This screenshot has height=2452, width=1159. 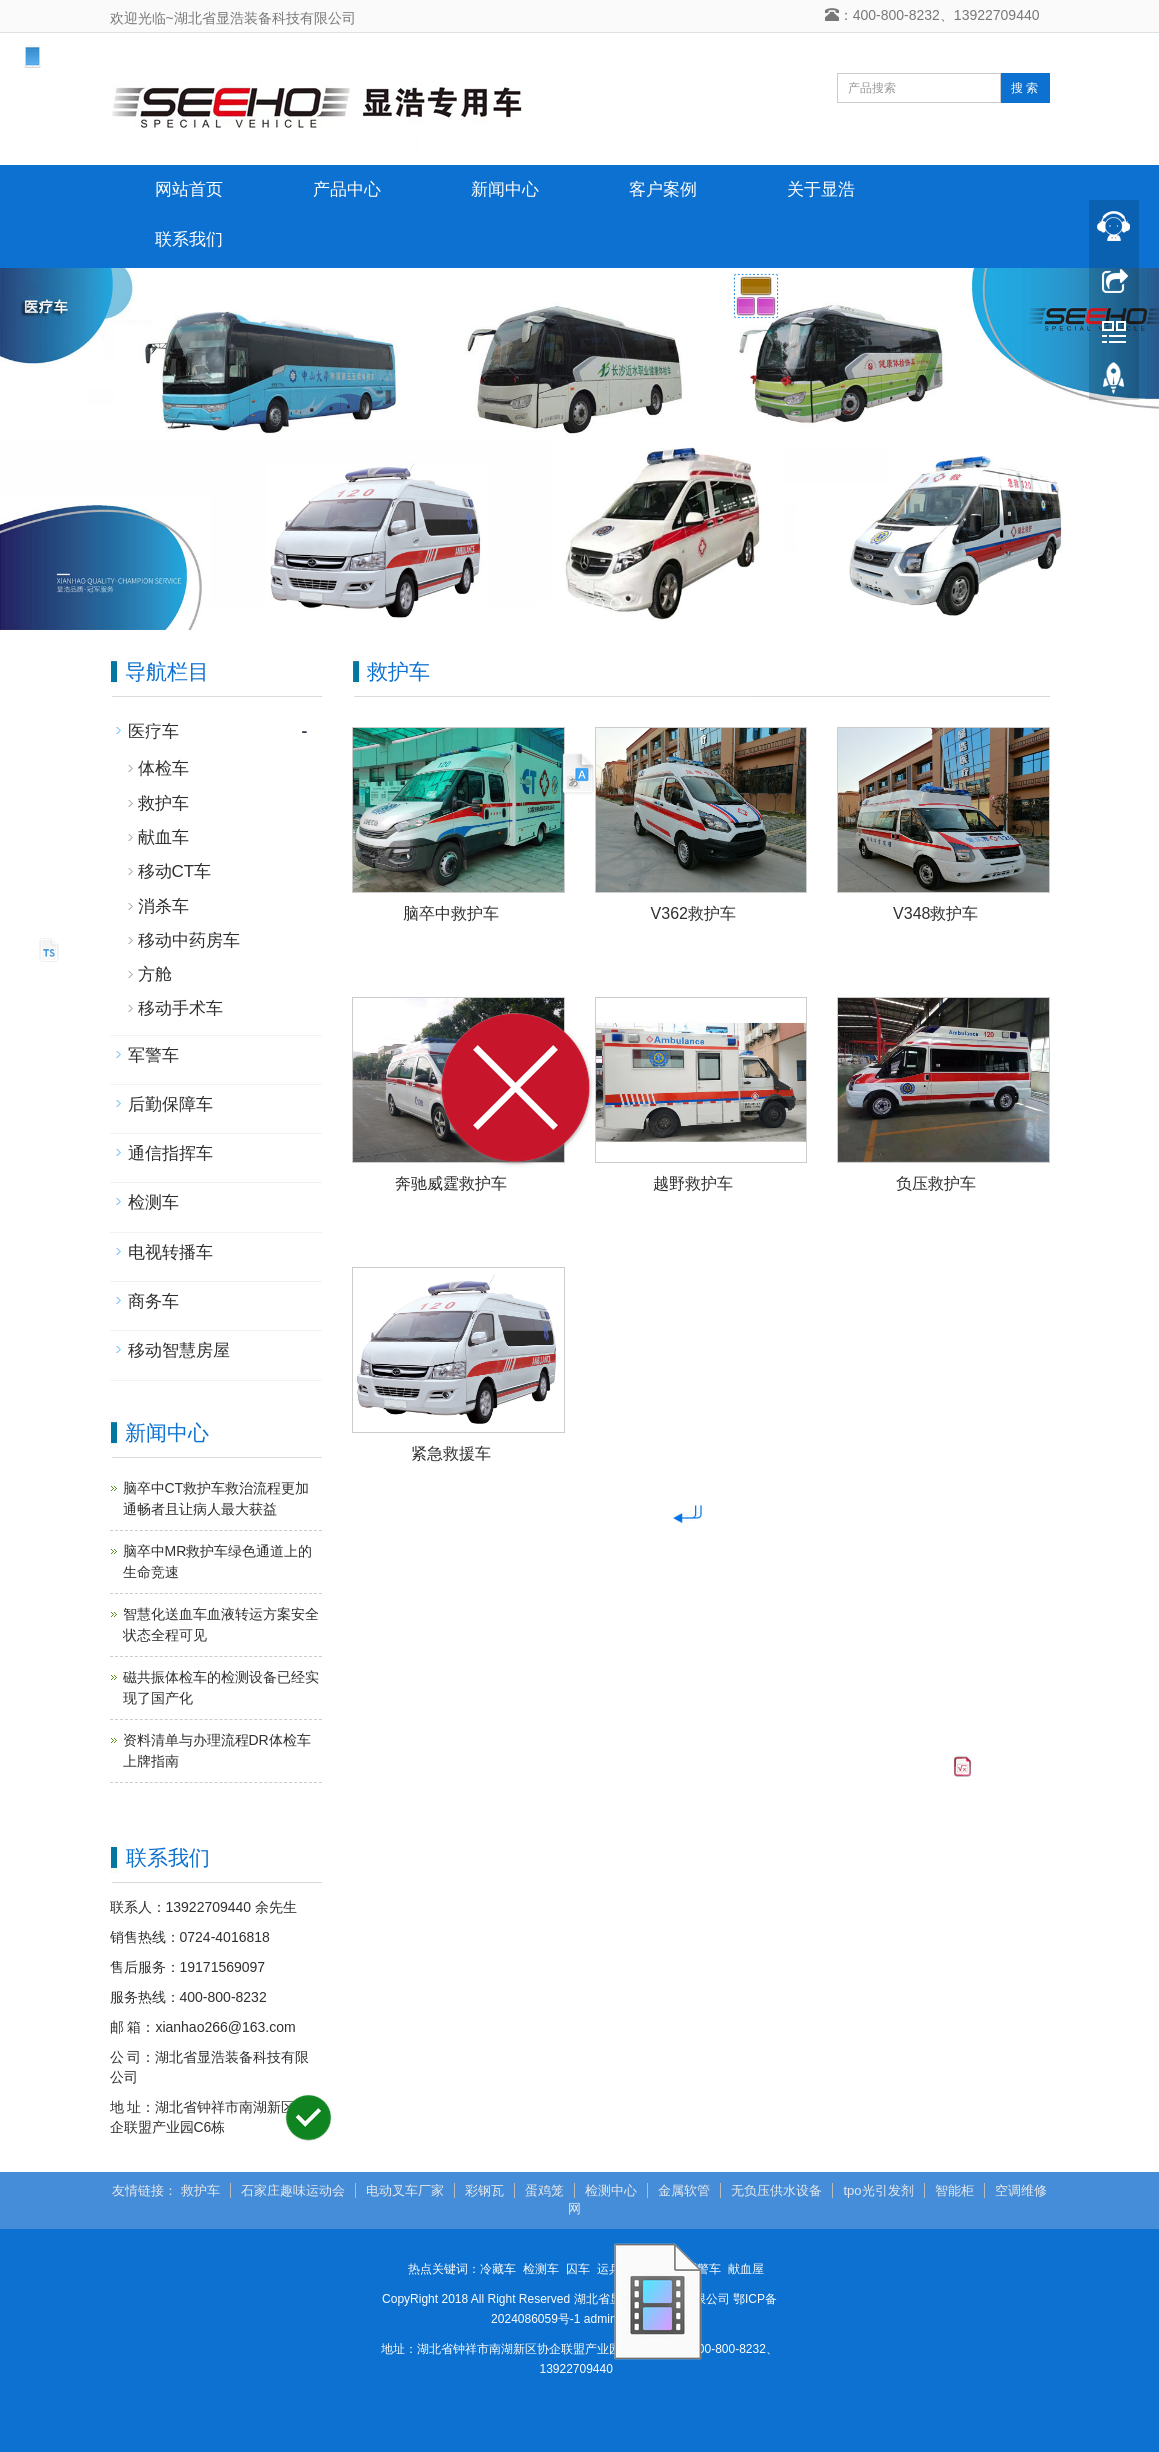 I want to click on iPad device icon for system identification, so click(x=32, y=56).